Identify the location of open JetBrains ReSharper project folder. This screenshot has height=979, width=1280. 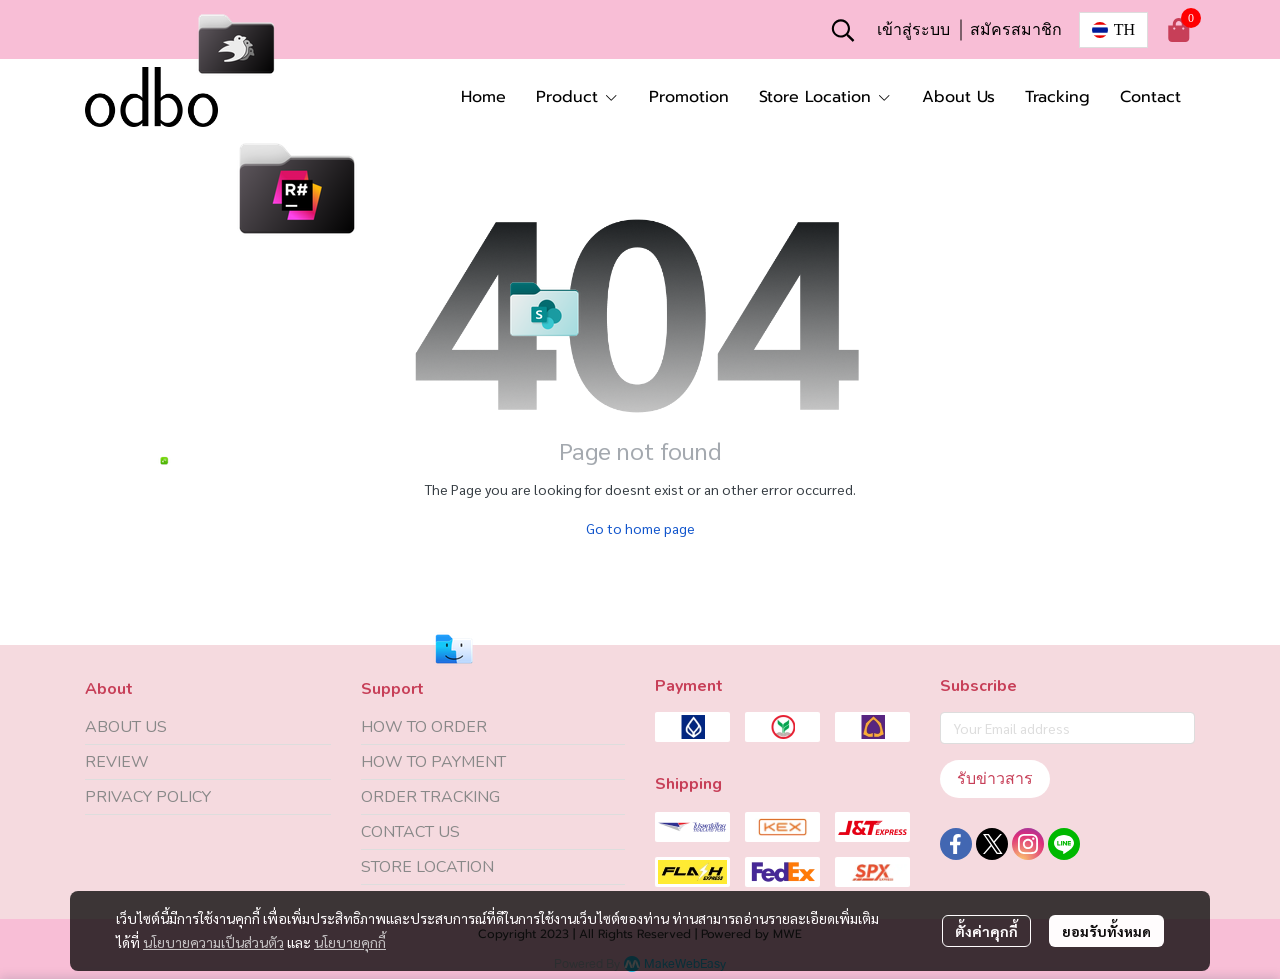
(296, 191).